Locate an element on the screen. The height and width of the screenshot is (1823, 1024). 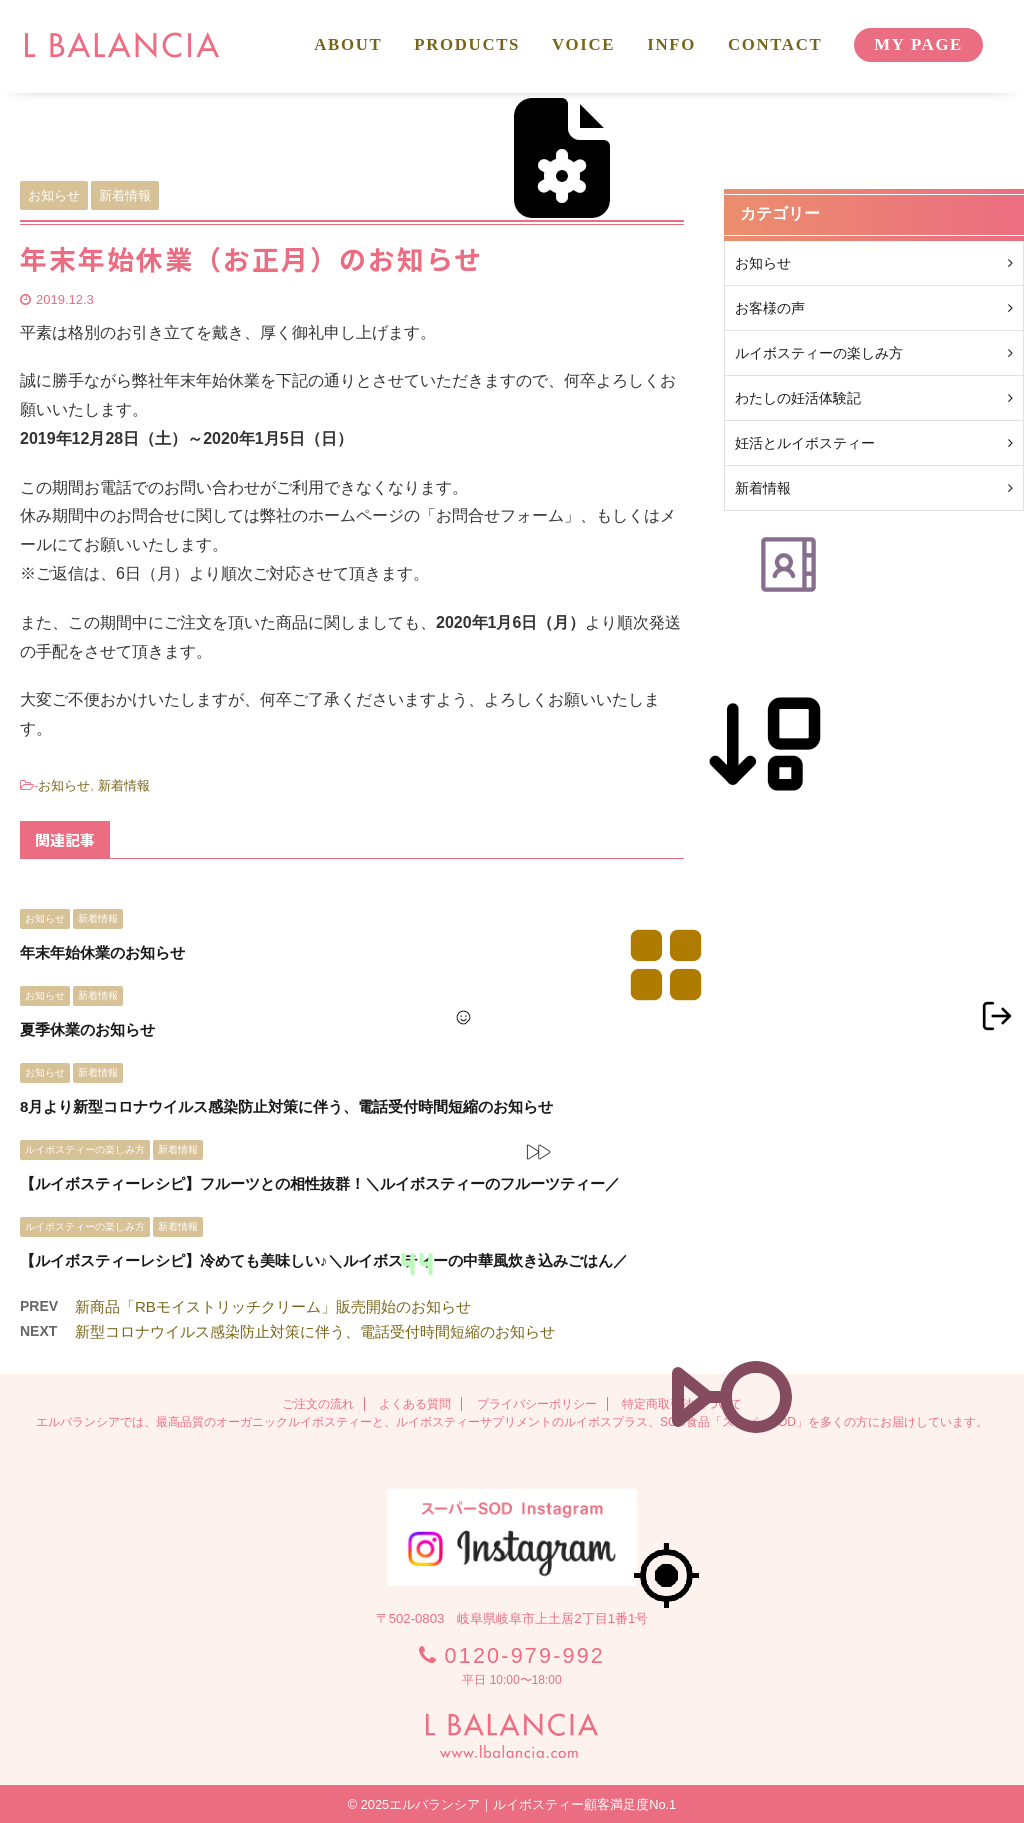
log out of your account is located at coordinates (997, 1016).